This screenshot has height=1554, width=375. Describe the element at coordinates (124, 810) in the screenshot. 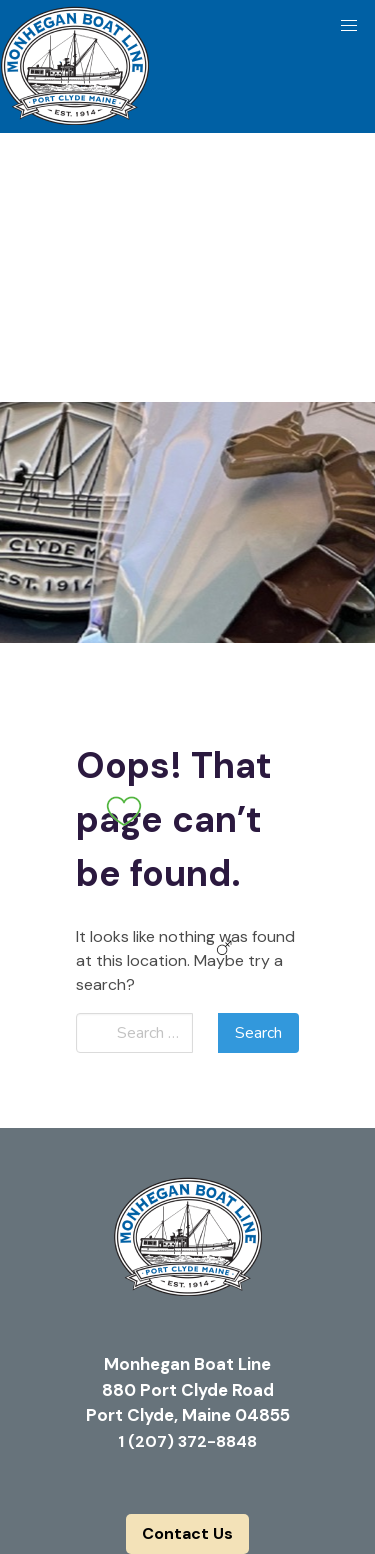

I see `add to favorites` at that location.